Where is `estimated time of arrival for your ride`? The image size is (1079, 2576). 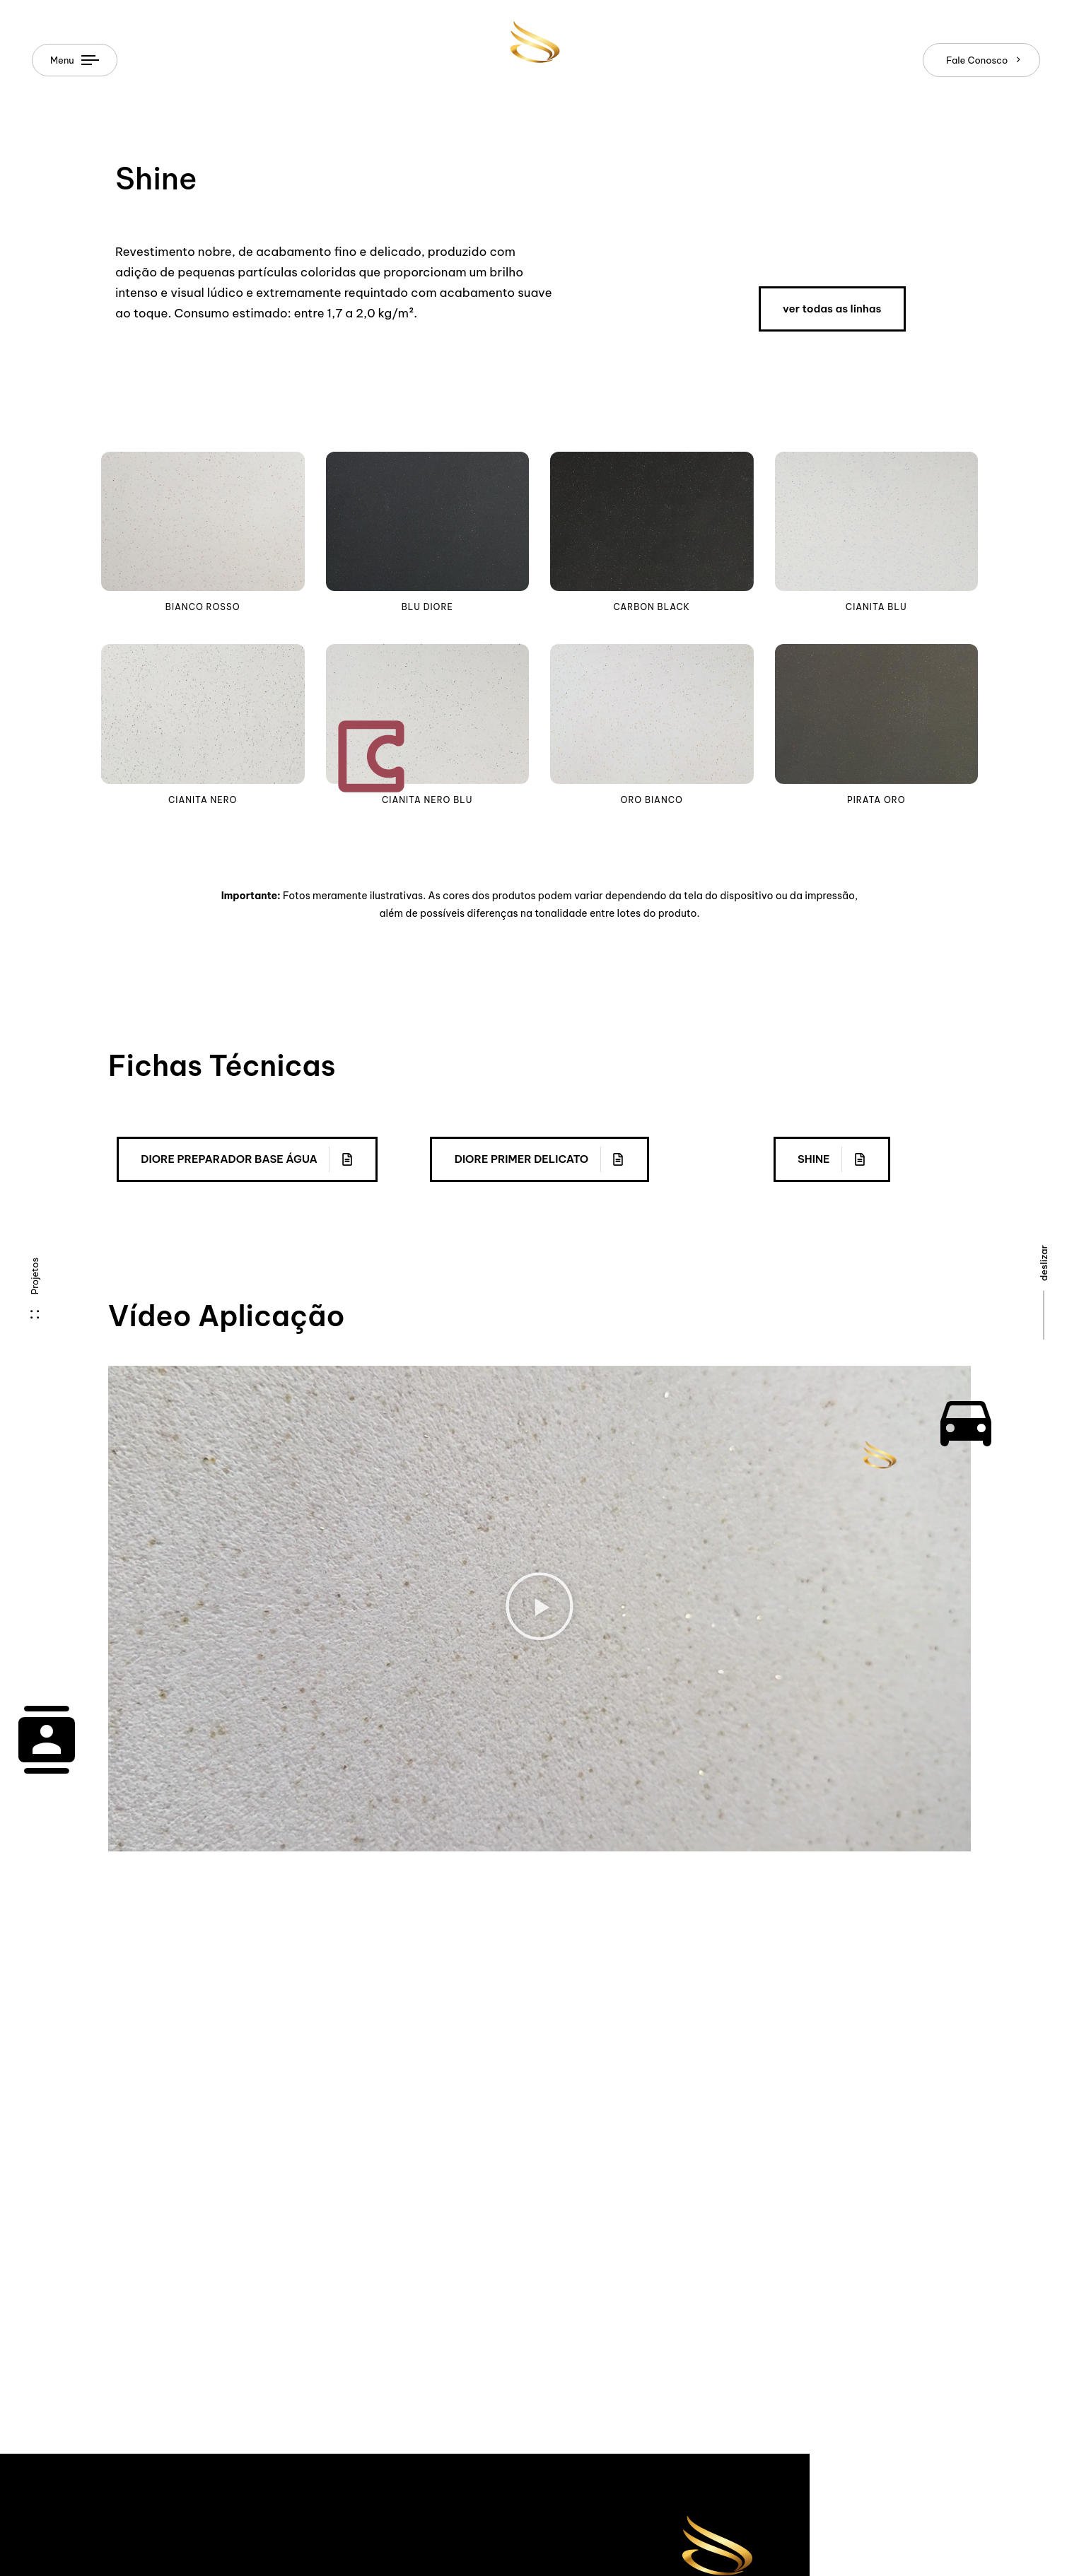 estimated time of arrival for your ride is located at coordinates (966, 1424).